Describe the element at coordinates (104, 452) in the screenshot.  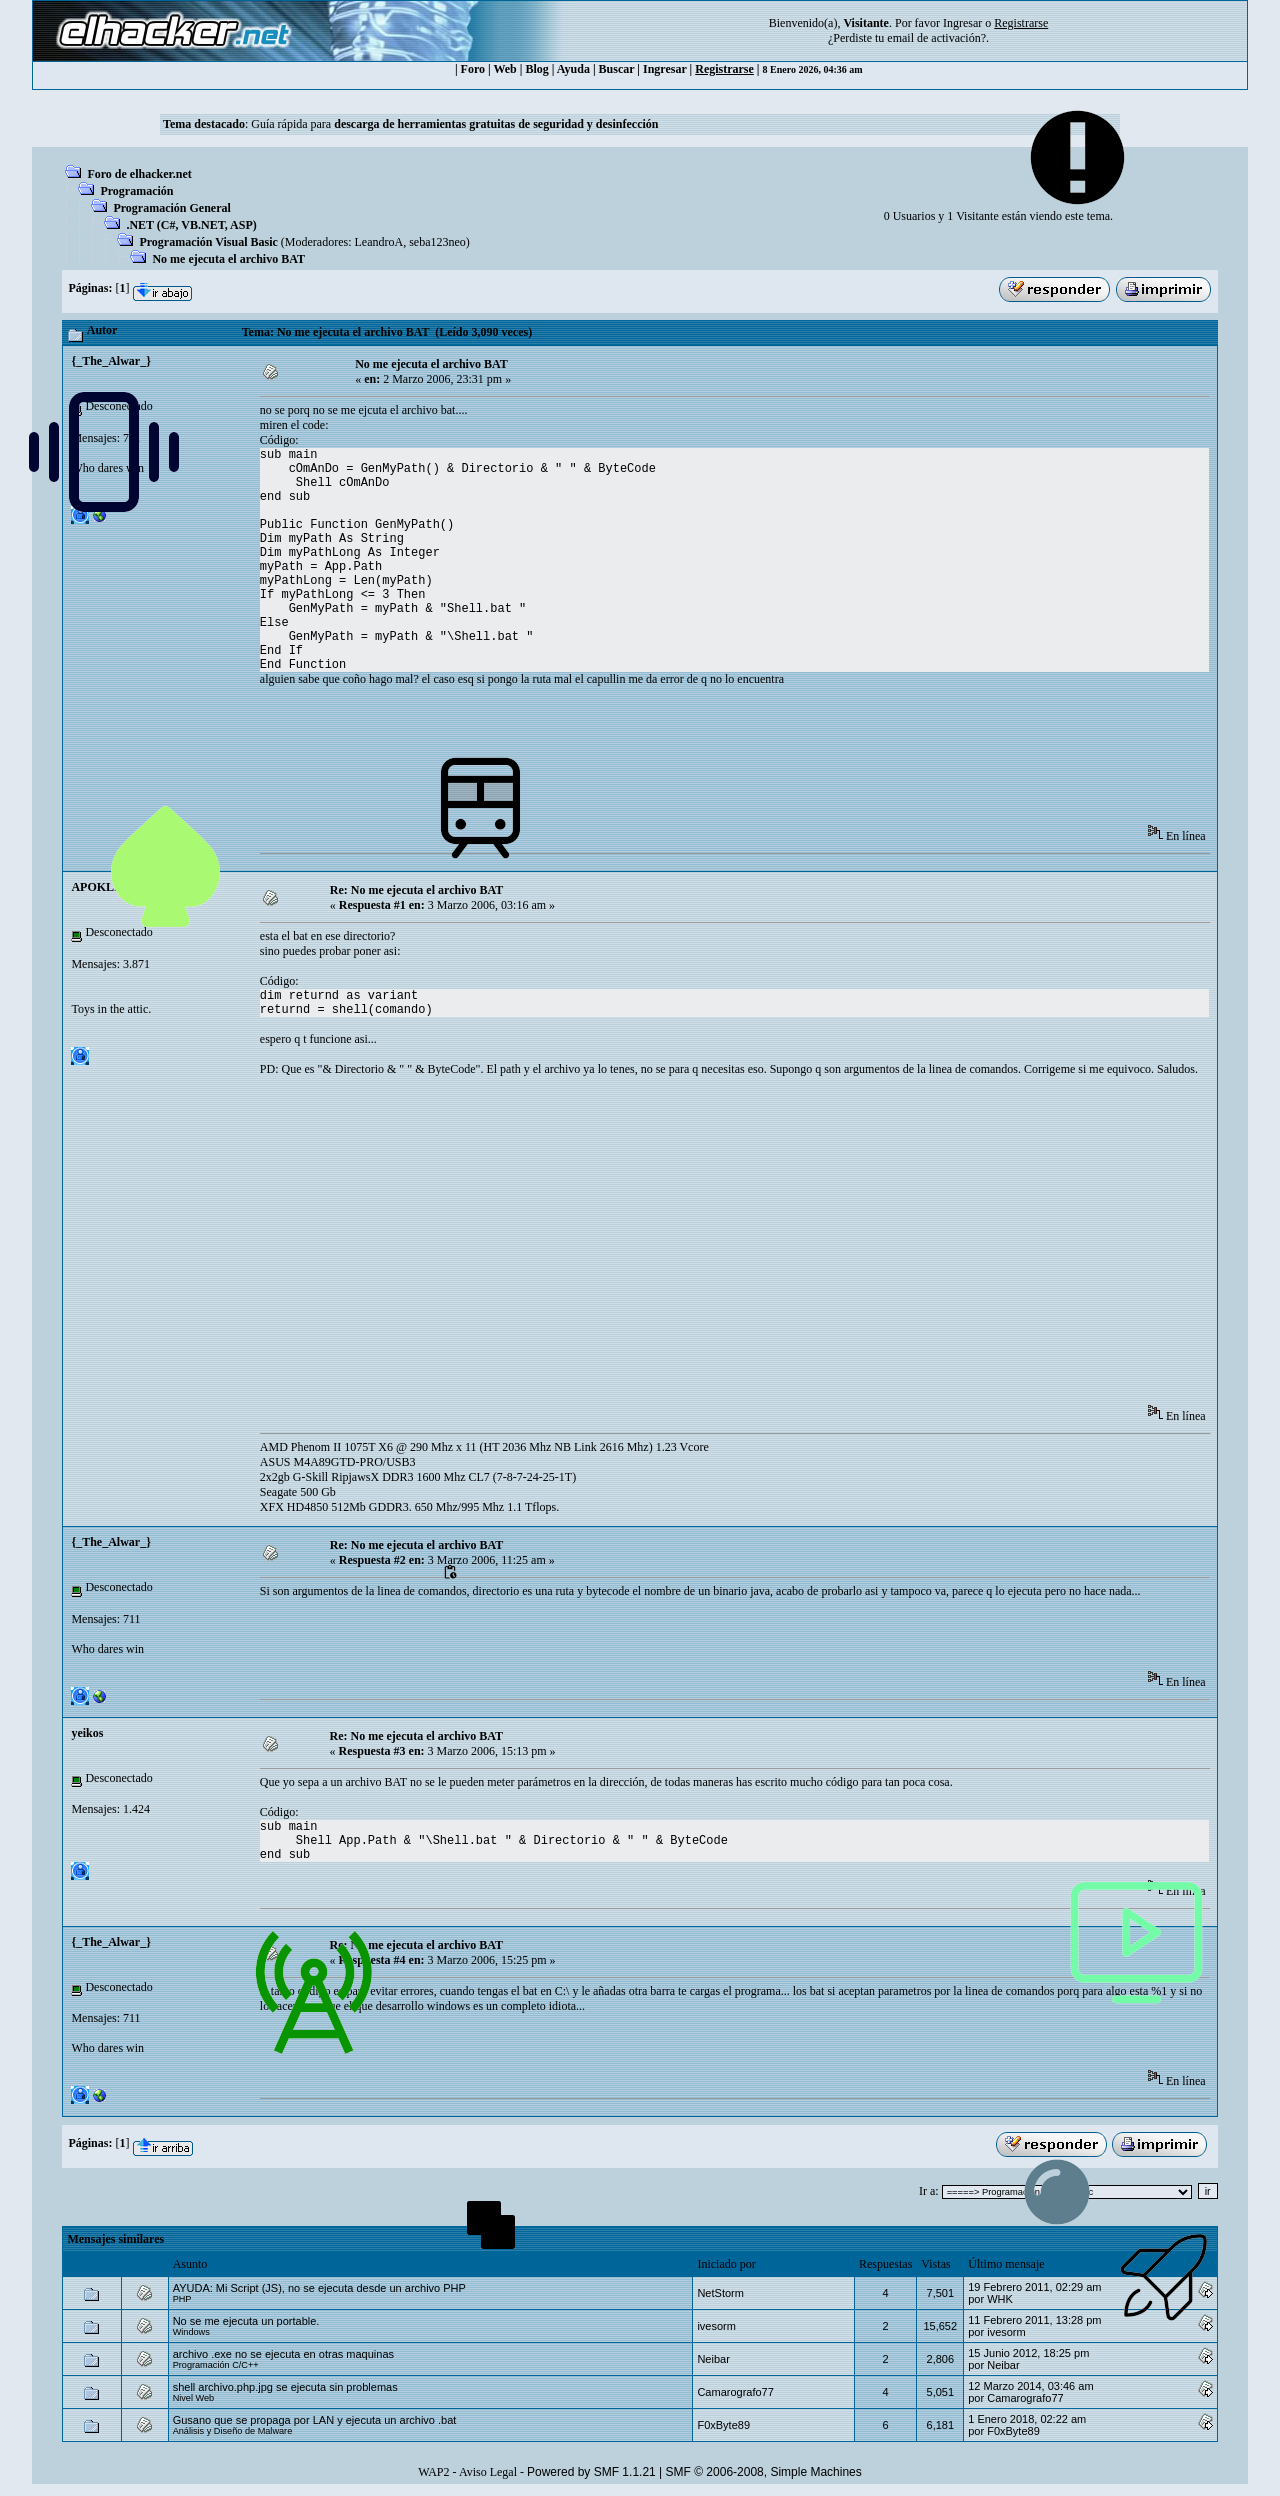
I see `enable vibrate mode on your device` at that location.